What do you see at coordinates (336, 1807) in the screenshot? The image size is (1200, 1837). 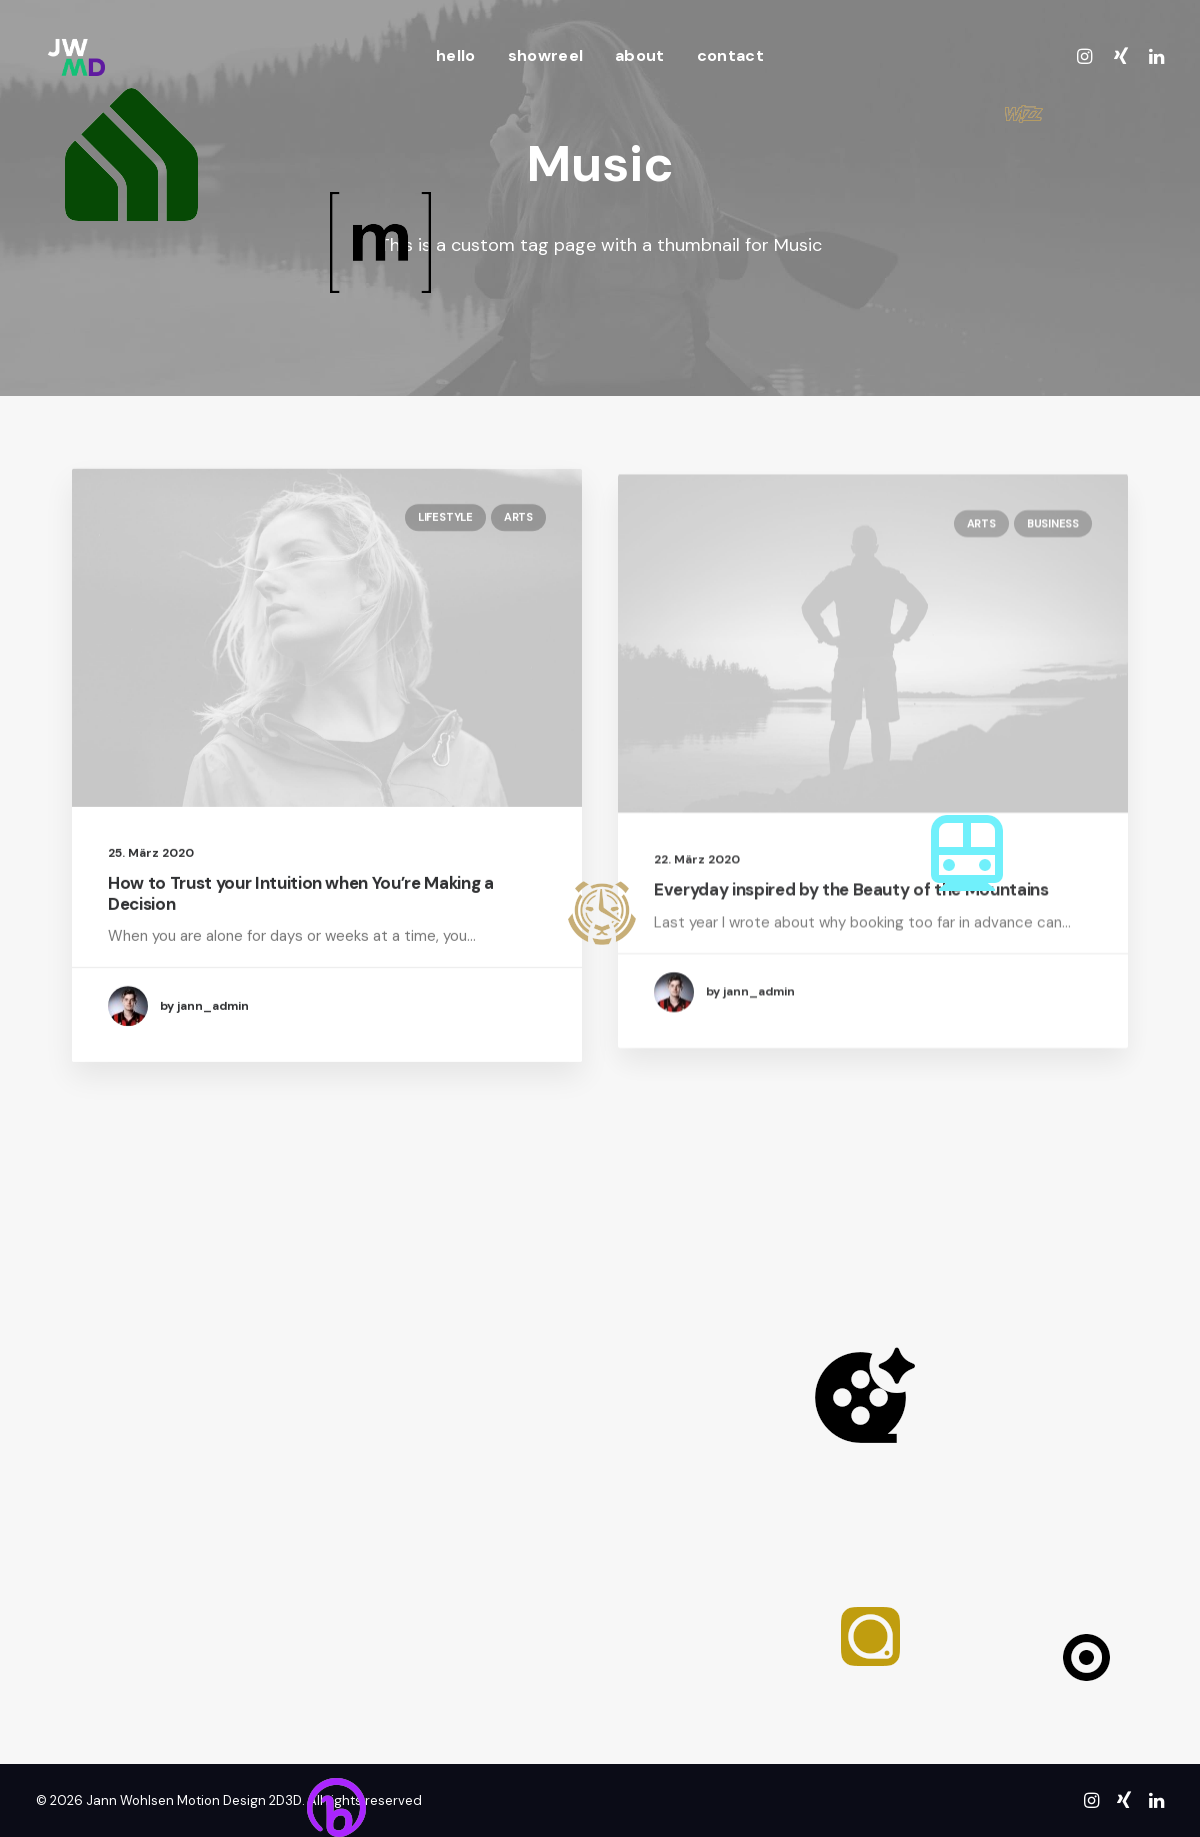 I see `open bitly link shortening service` at bounding box center [336, 1807].